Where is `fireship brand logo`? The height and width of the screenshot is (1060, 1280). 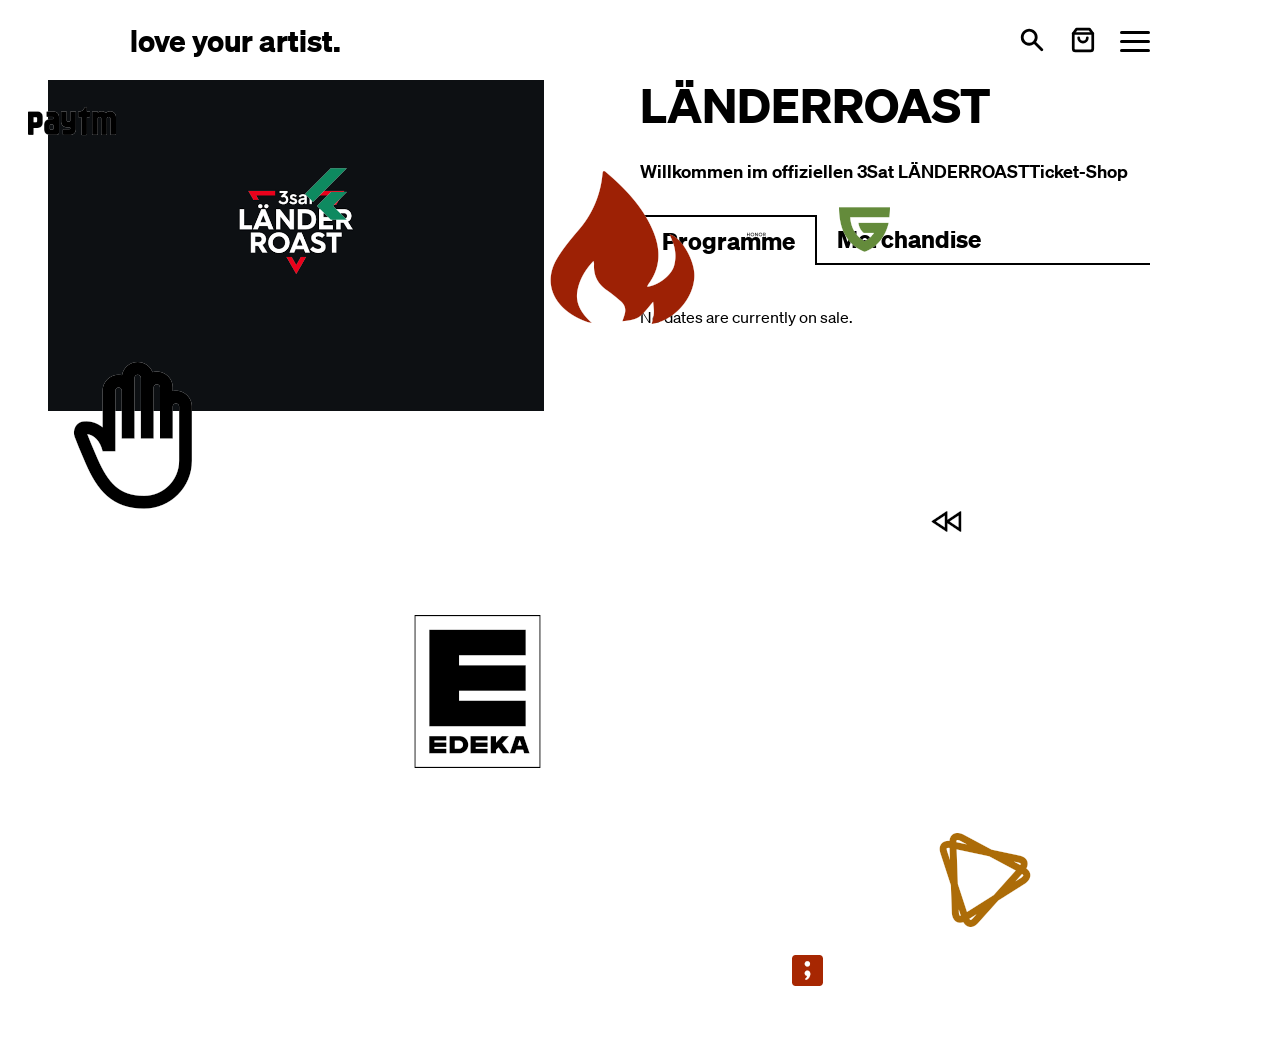
fireship brand logo is located at coordinates (622, 247).